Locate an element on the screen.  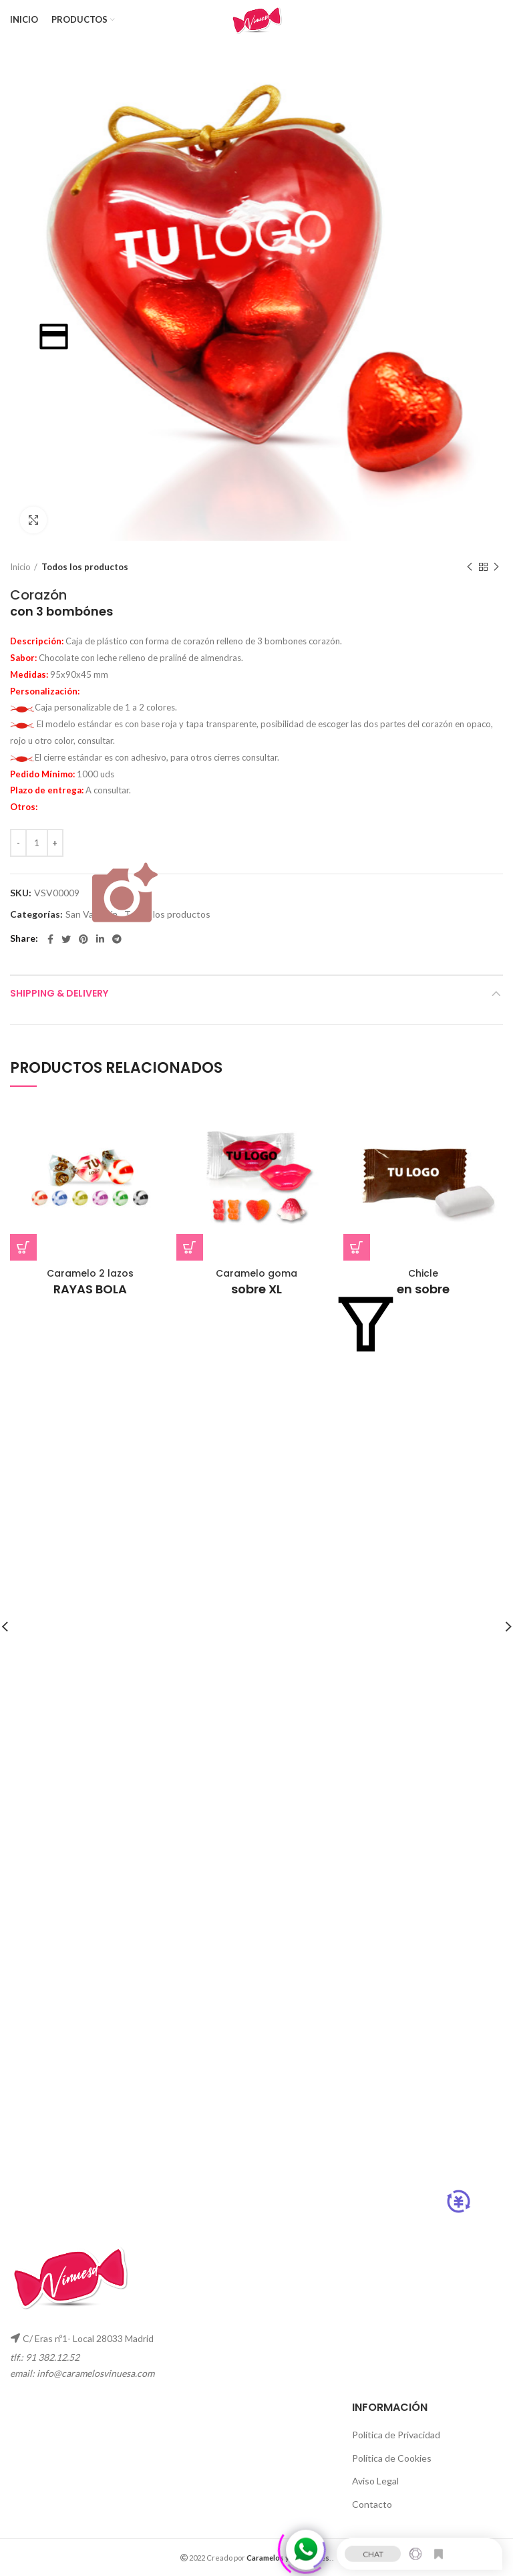
filter or sort content is located at coordinates (365, 1321).